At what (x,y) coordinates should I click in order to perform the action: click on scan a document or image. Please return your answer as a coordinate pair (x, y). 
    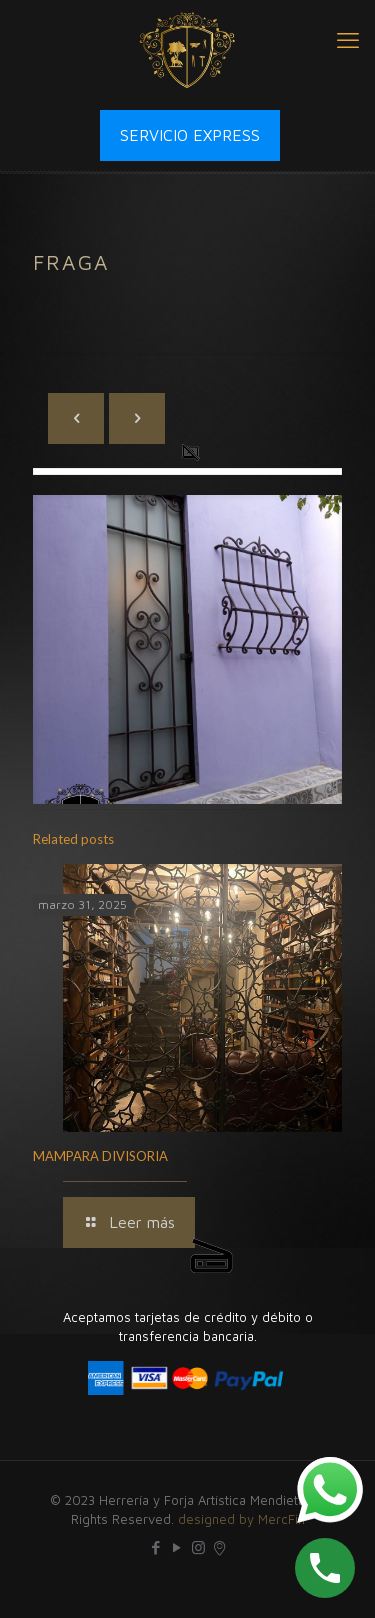
    Looking at the image, I should click on (211, 1254).